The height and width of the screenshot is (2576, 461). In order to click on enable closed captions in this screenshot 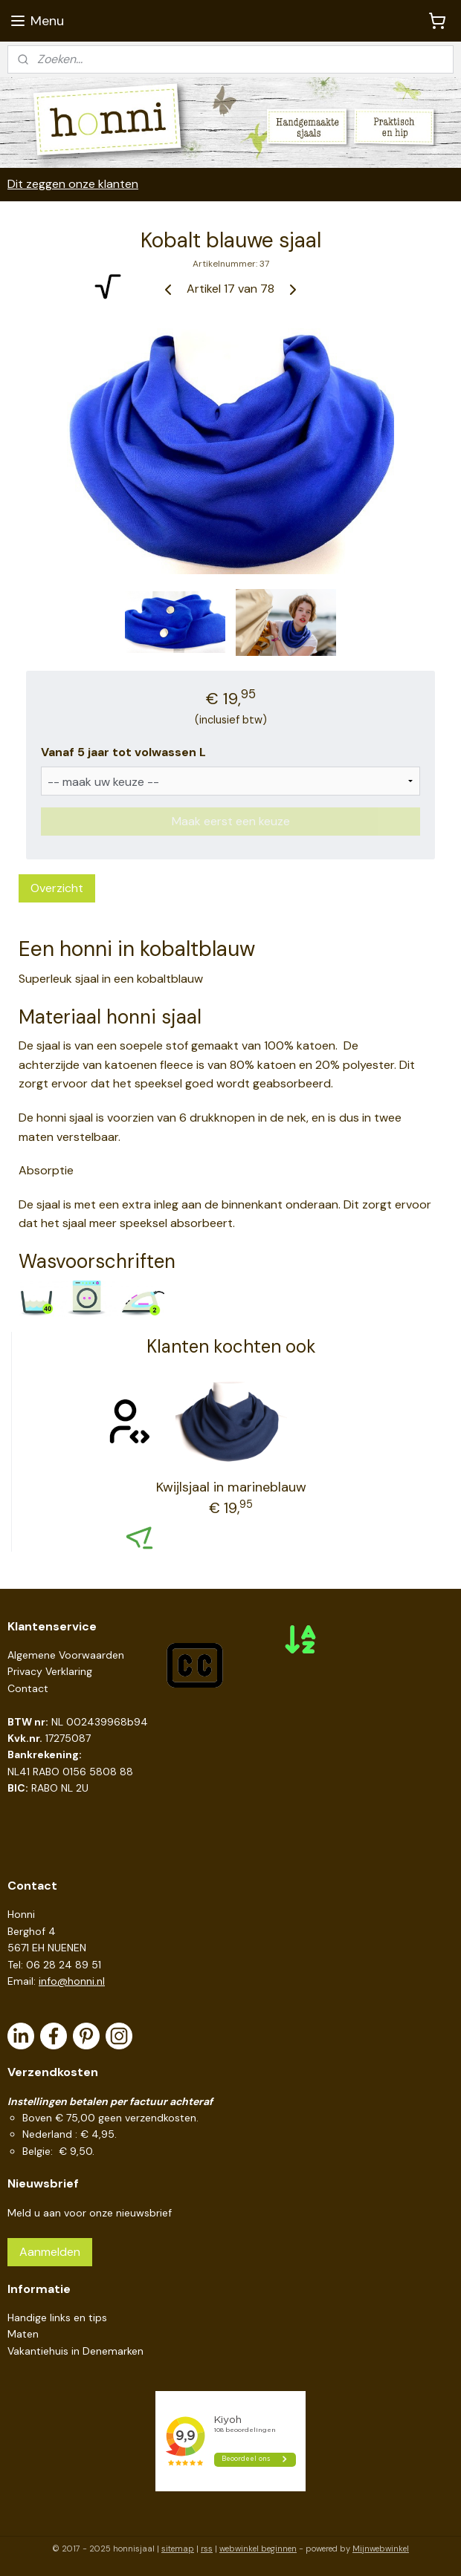, I will do `click(195, 1665)`.